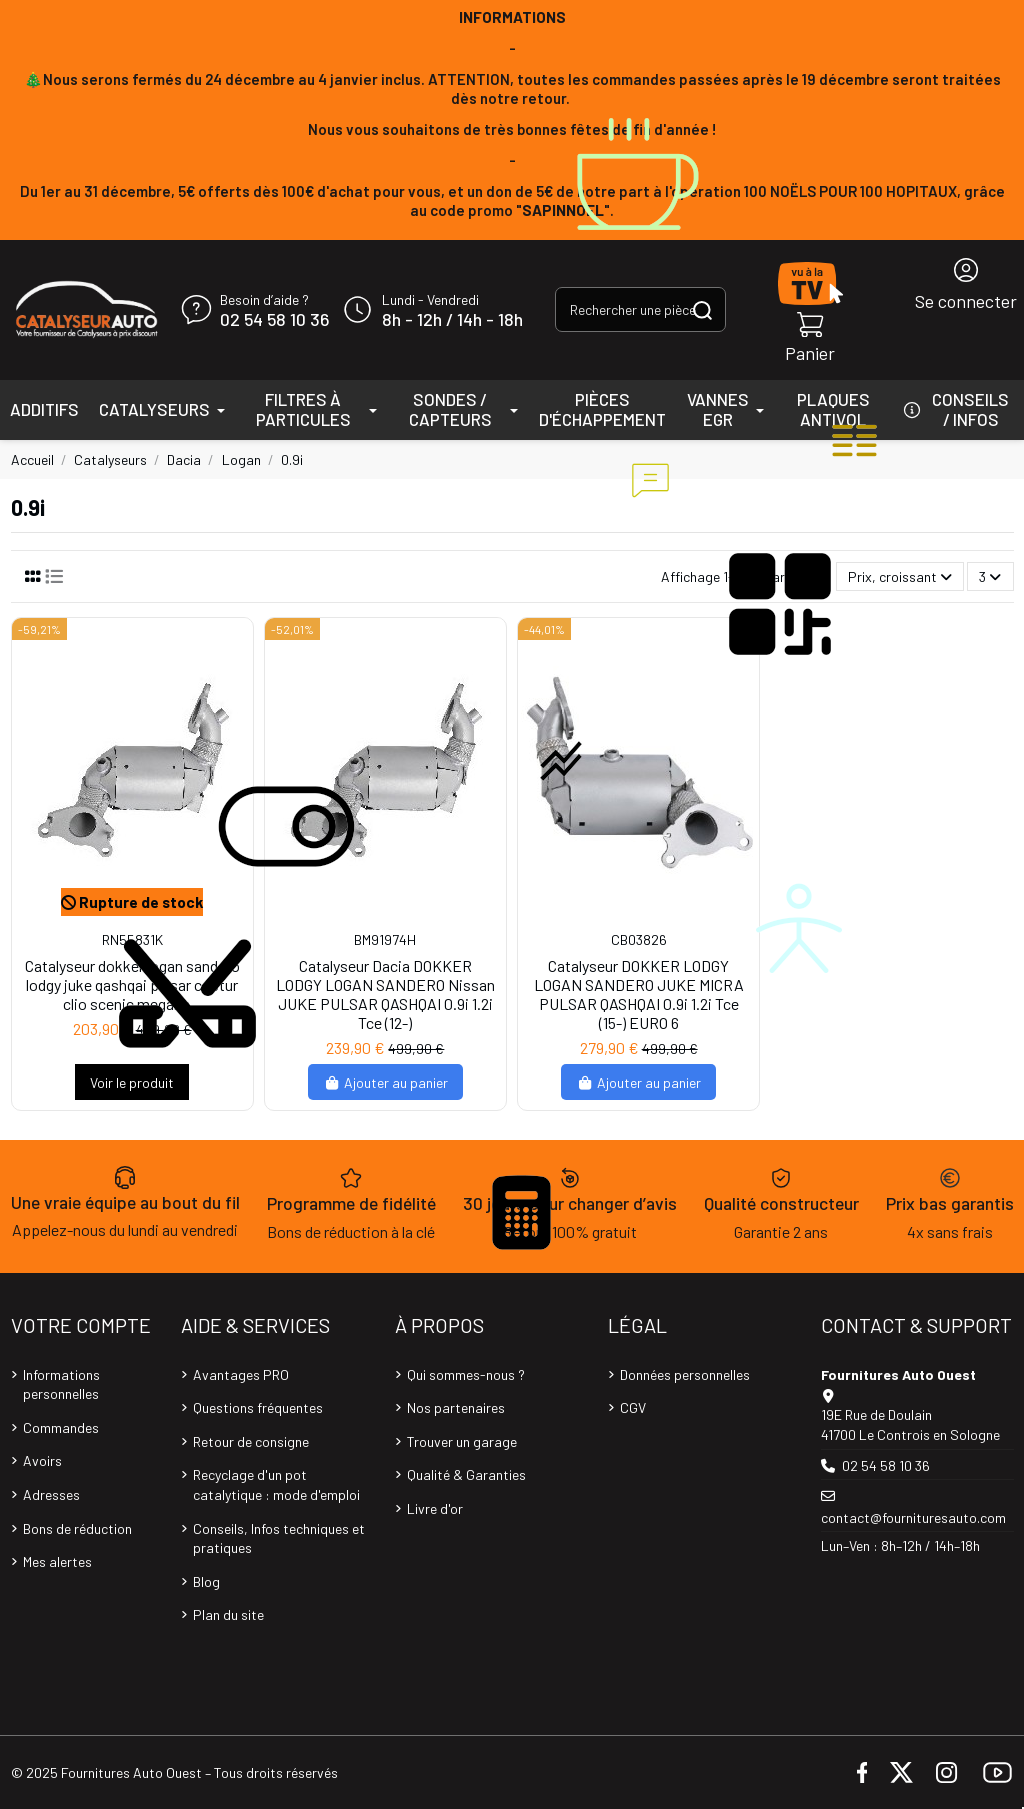 The height and width of the screenshot is (1809, 1024). What do you see at coordinates (561, 761) in the screenshot?
I see `view stacked line chart data` at bounding box center [561, 761].